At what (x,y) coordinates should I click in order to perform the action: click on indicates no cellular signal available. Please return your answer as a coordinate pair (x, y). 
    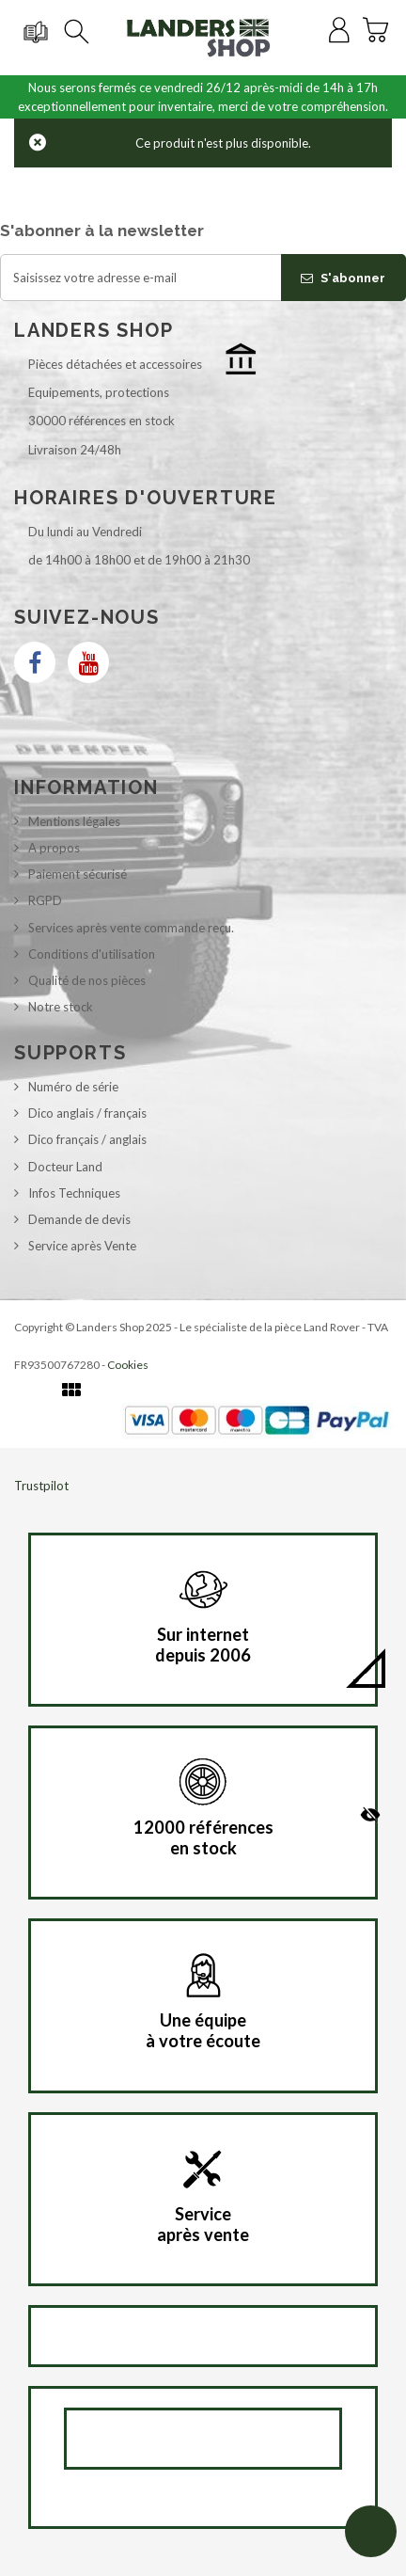
    Looking at the image, I should click on (366, 1668).